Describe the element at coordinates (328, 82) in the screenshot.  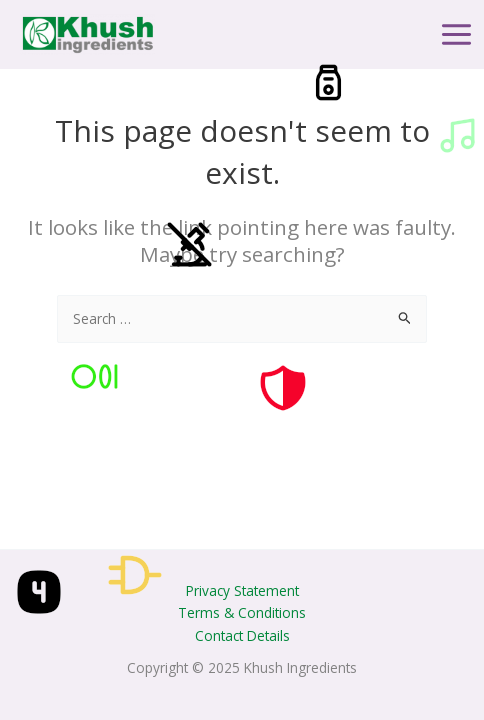
I see `view dairy or milk products` at that location.